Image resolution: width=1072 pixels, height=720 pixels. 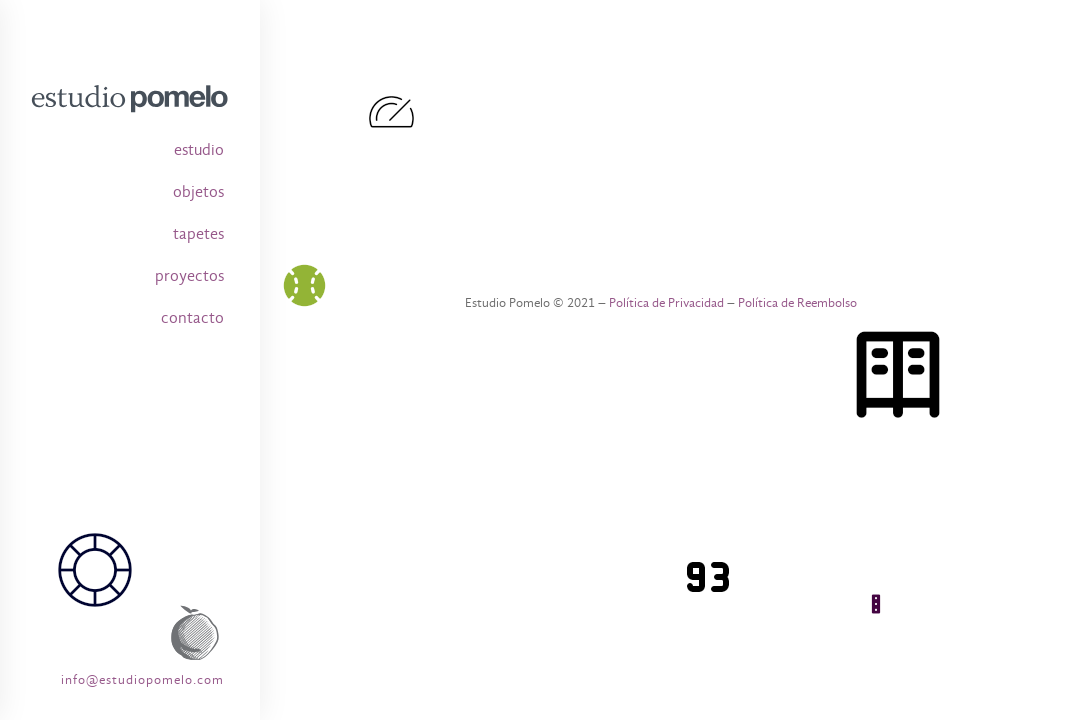 What do you see at coordinates (876, 604) in the screenshot?
I see `open more options menu` at bounding box center [876, 604].